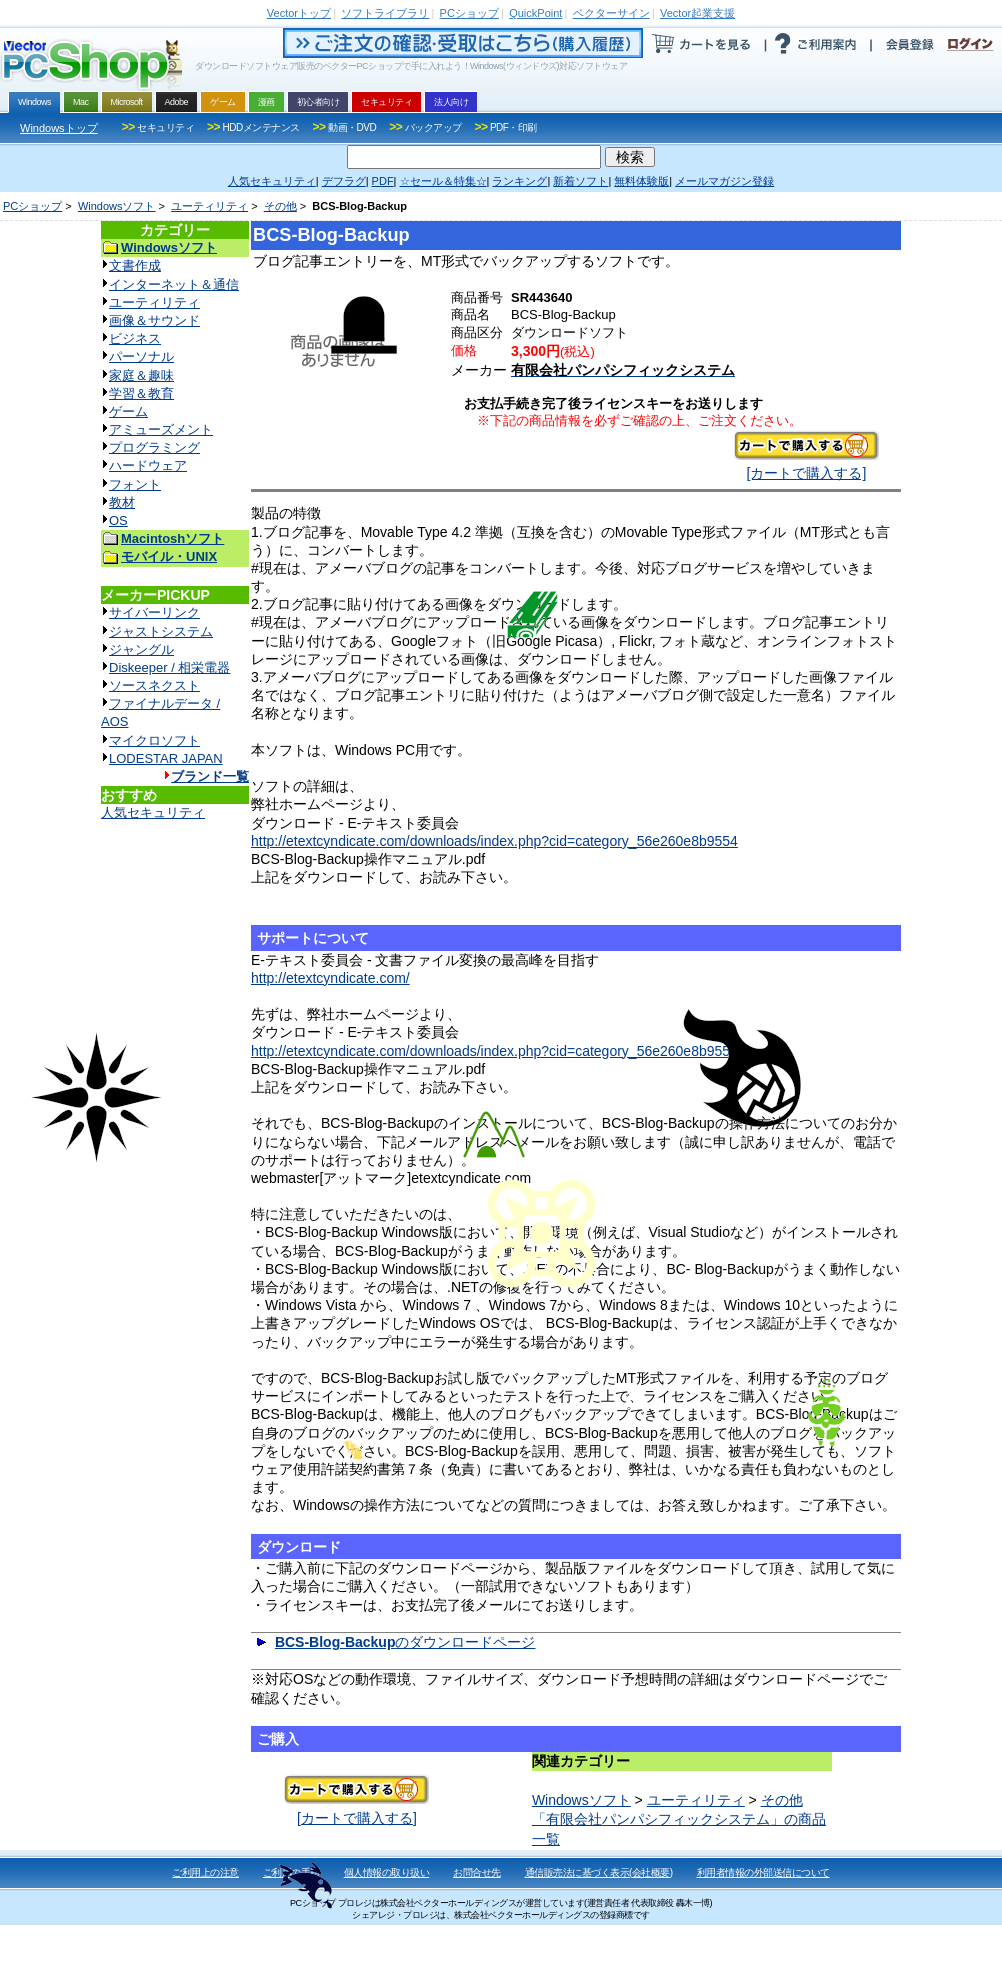 Image resolution: width=1002 pixels, height=1965 pixels. I want to click on wood beam resource or building material, so click(532, 614).